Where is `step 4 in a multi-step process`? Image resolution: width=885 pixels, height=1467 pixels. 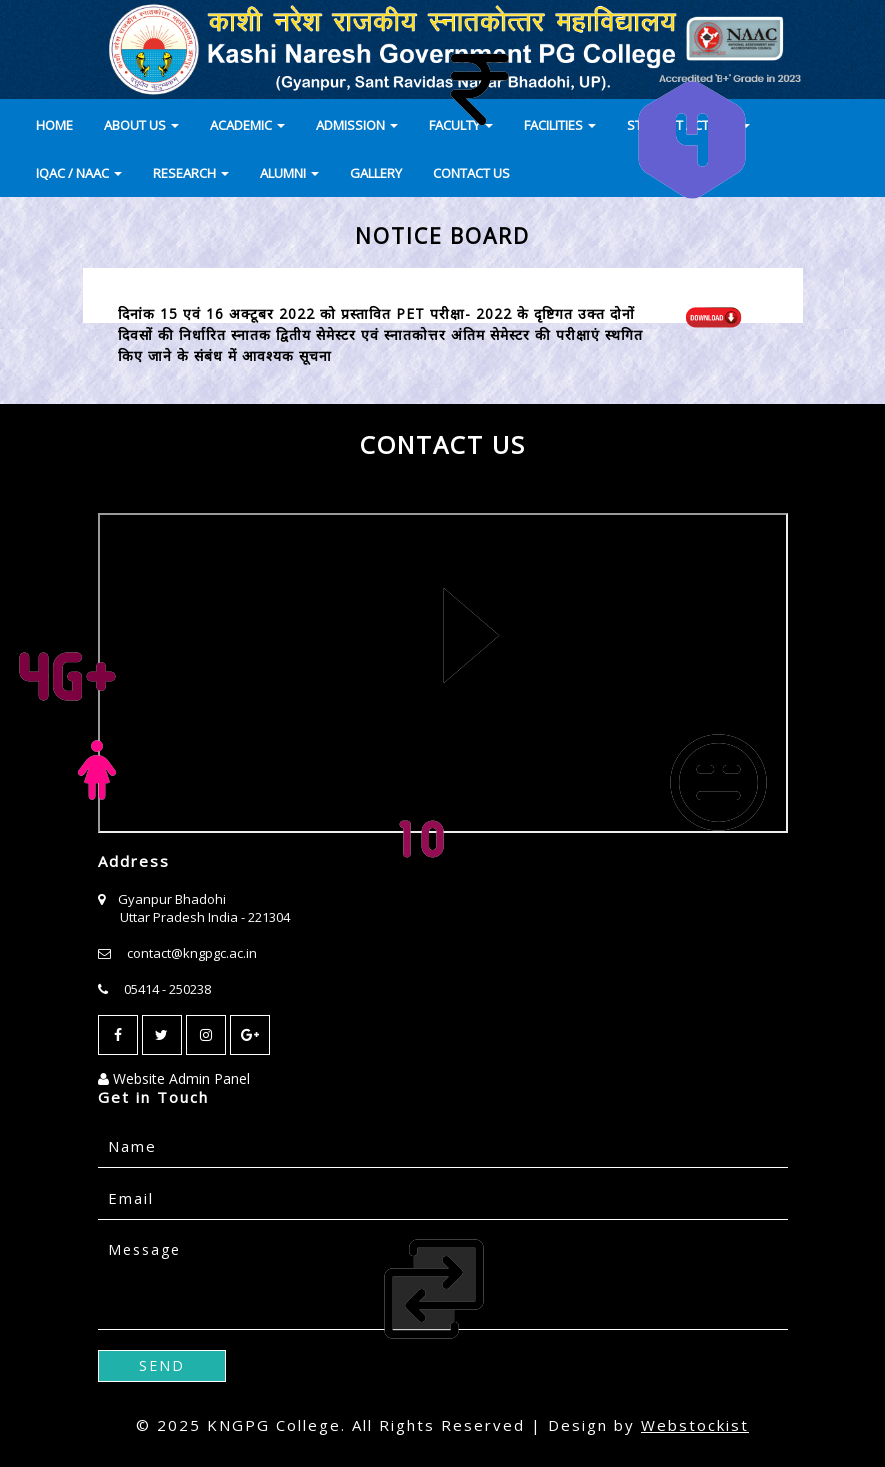 step 4 in a multi-step process is located at coordinates (692, 140).